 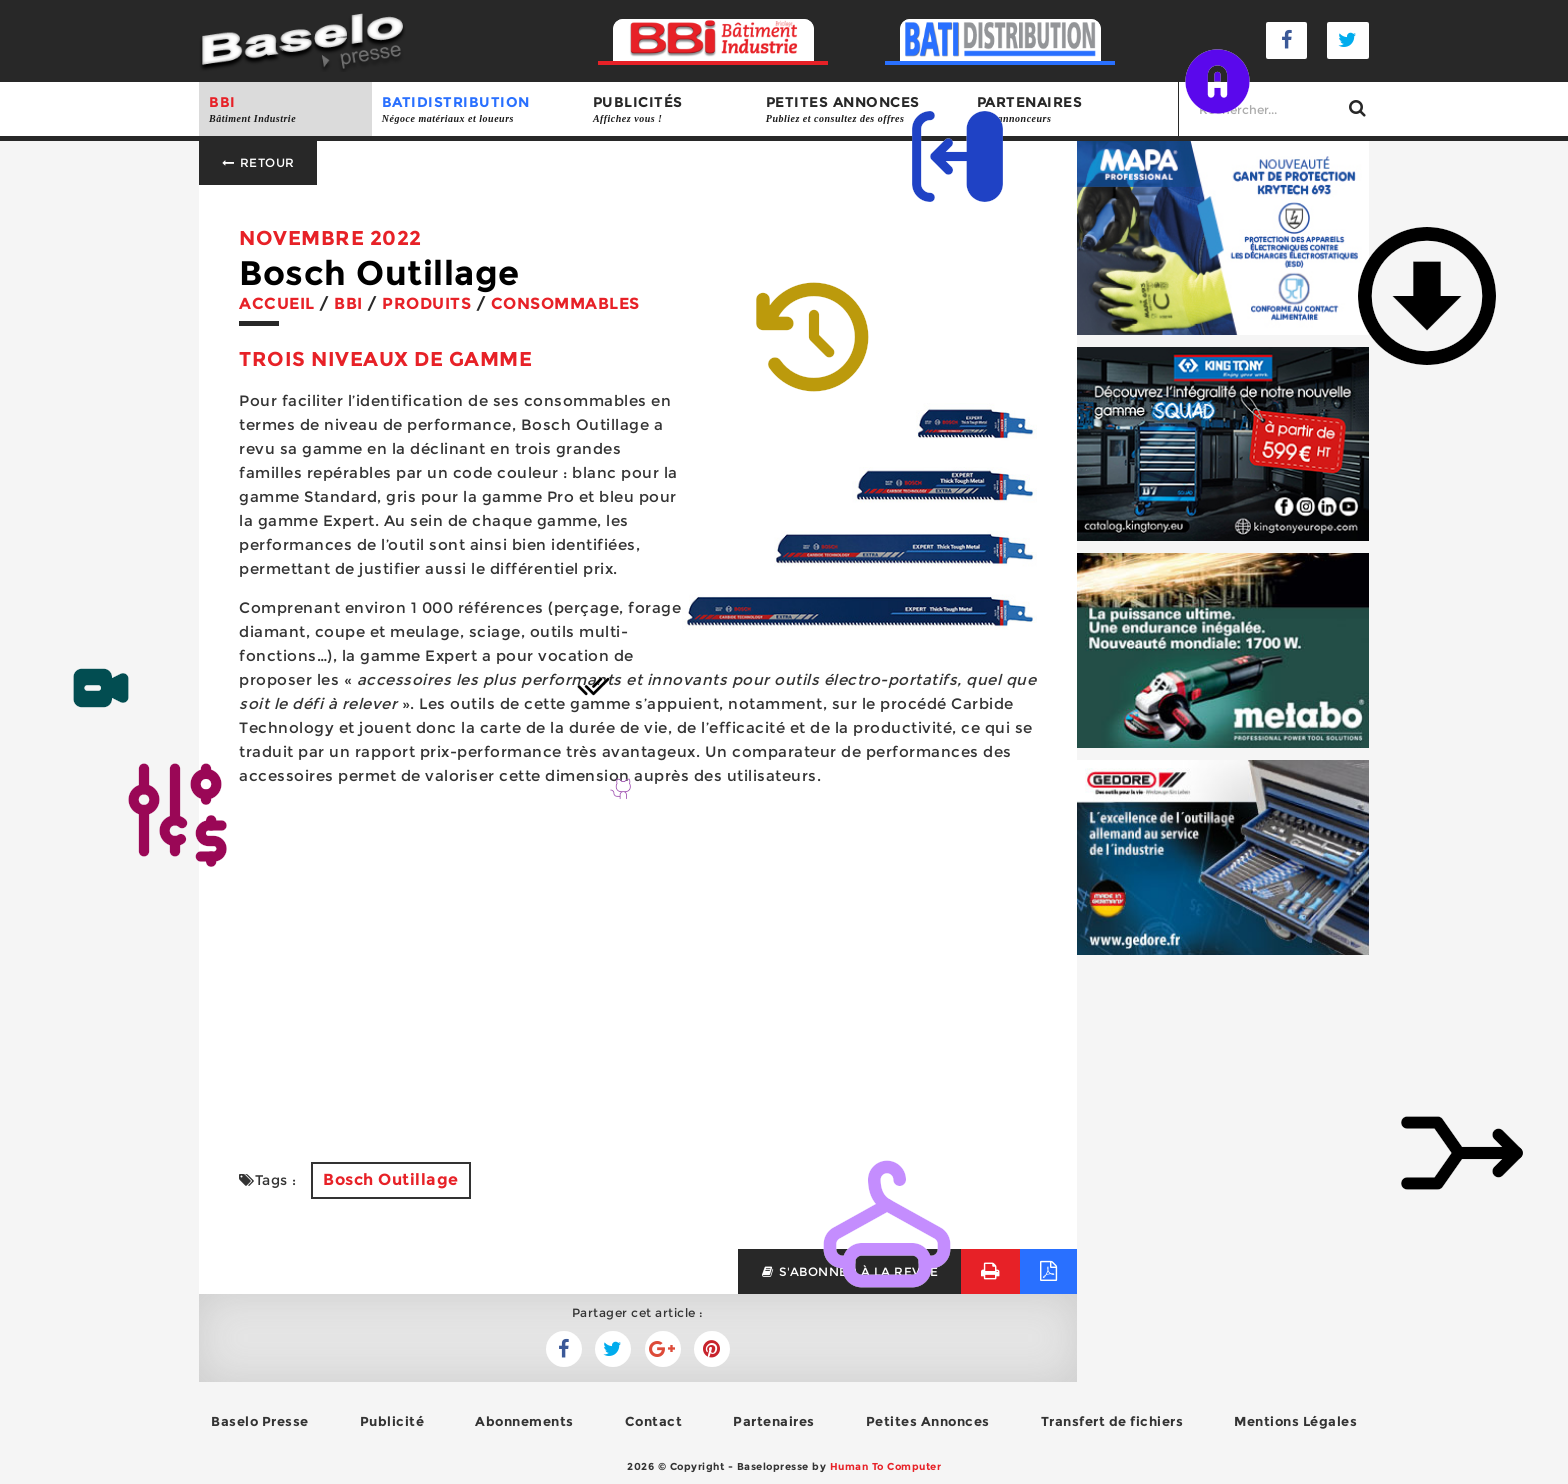 What do you see at coordinates (175, 810) in the screenshot?
I see `adjust pricing or cost settings` at bounding box center [175, 810].